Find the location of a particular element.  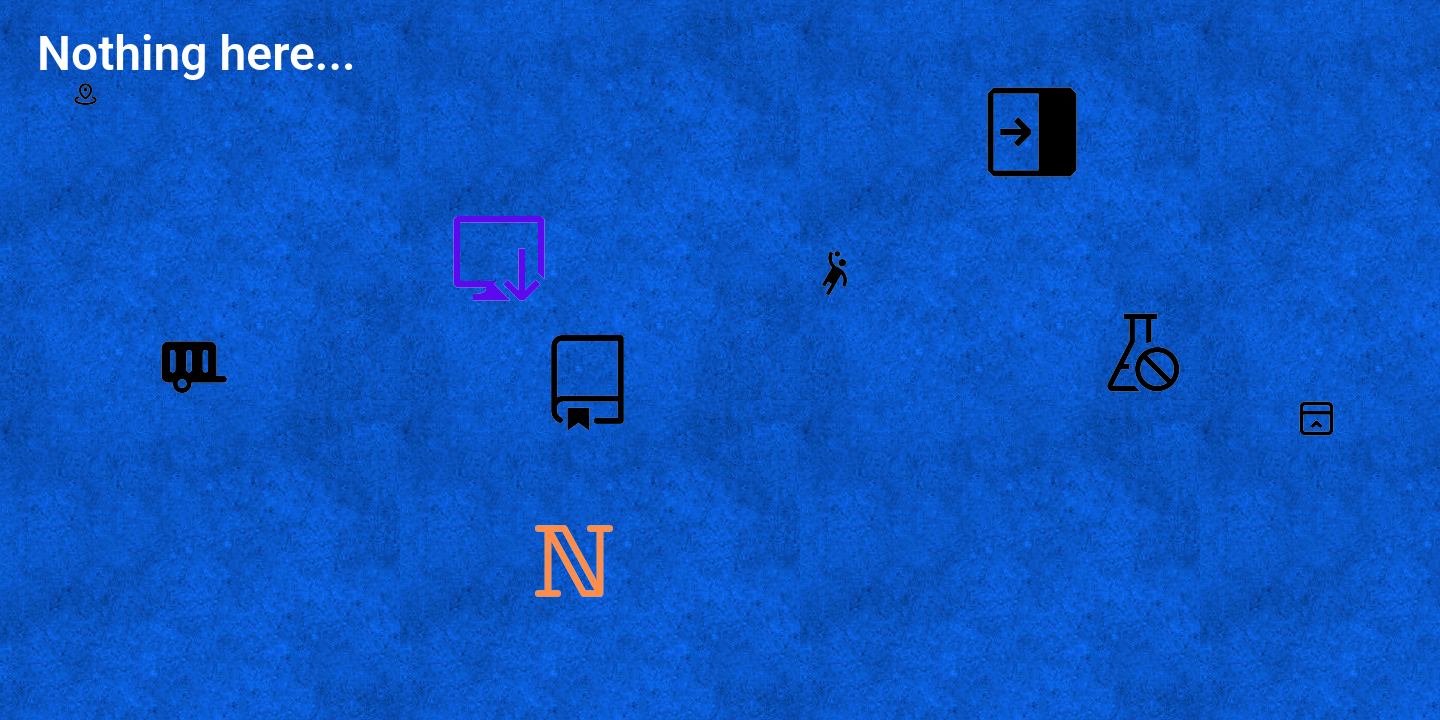

collapse the navigation bar is located at coordinates (1316, 418).